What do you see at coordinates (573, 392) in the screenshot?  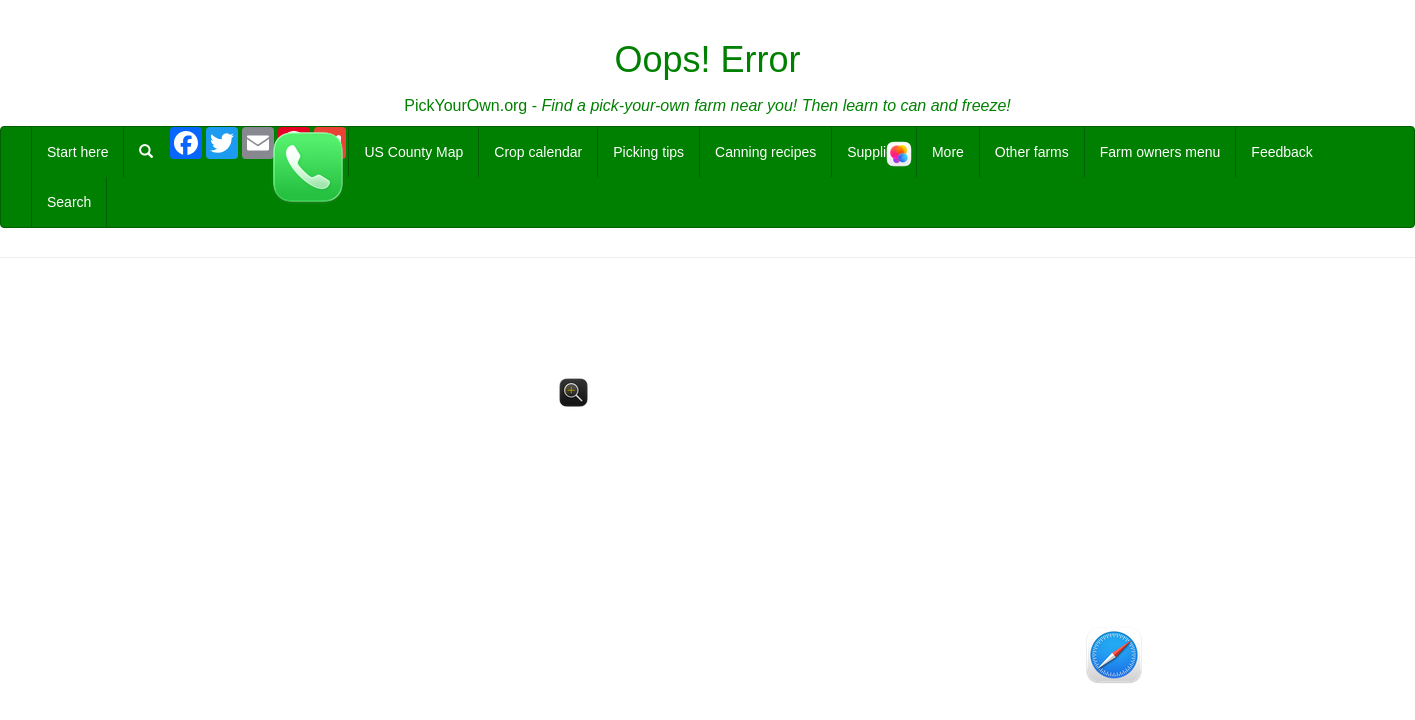 I see `open the magnifier accessibility app` at bounding box center [573, 392].